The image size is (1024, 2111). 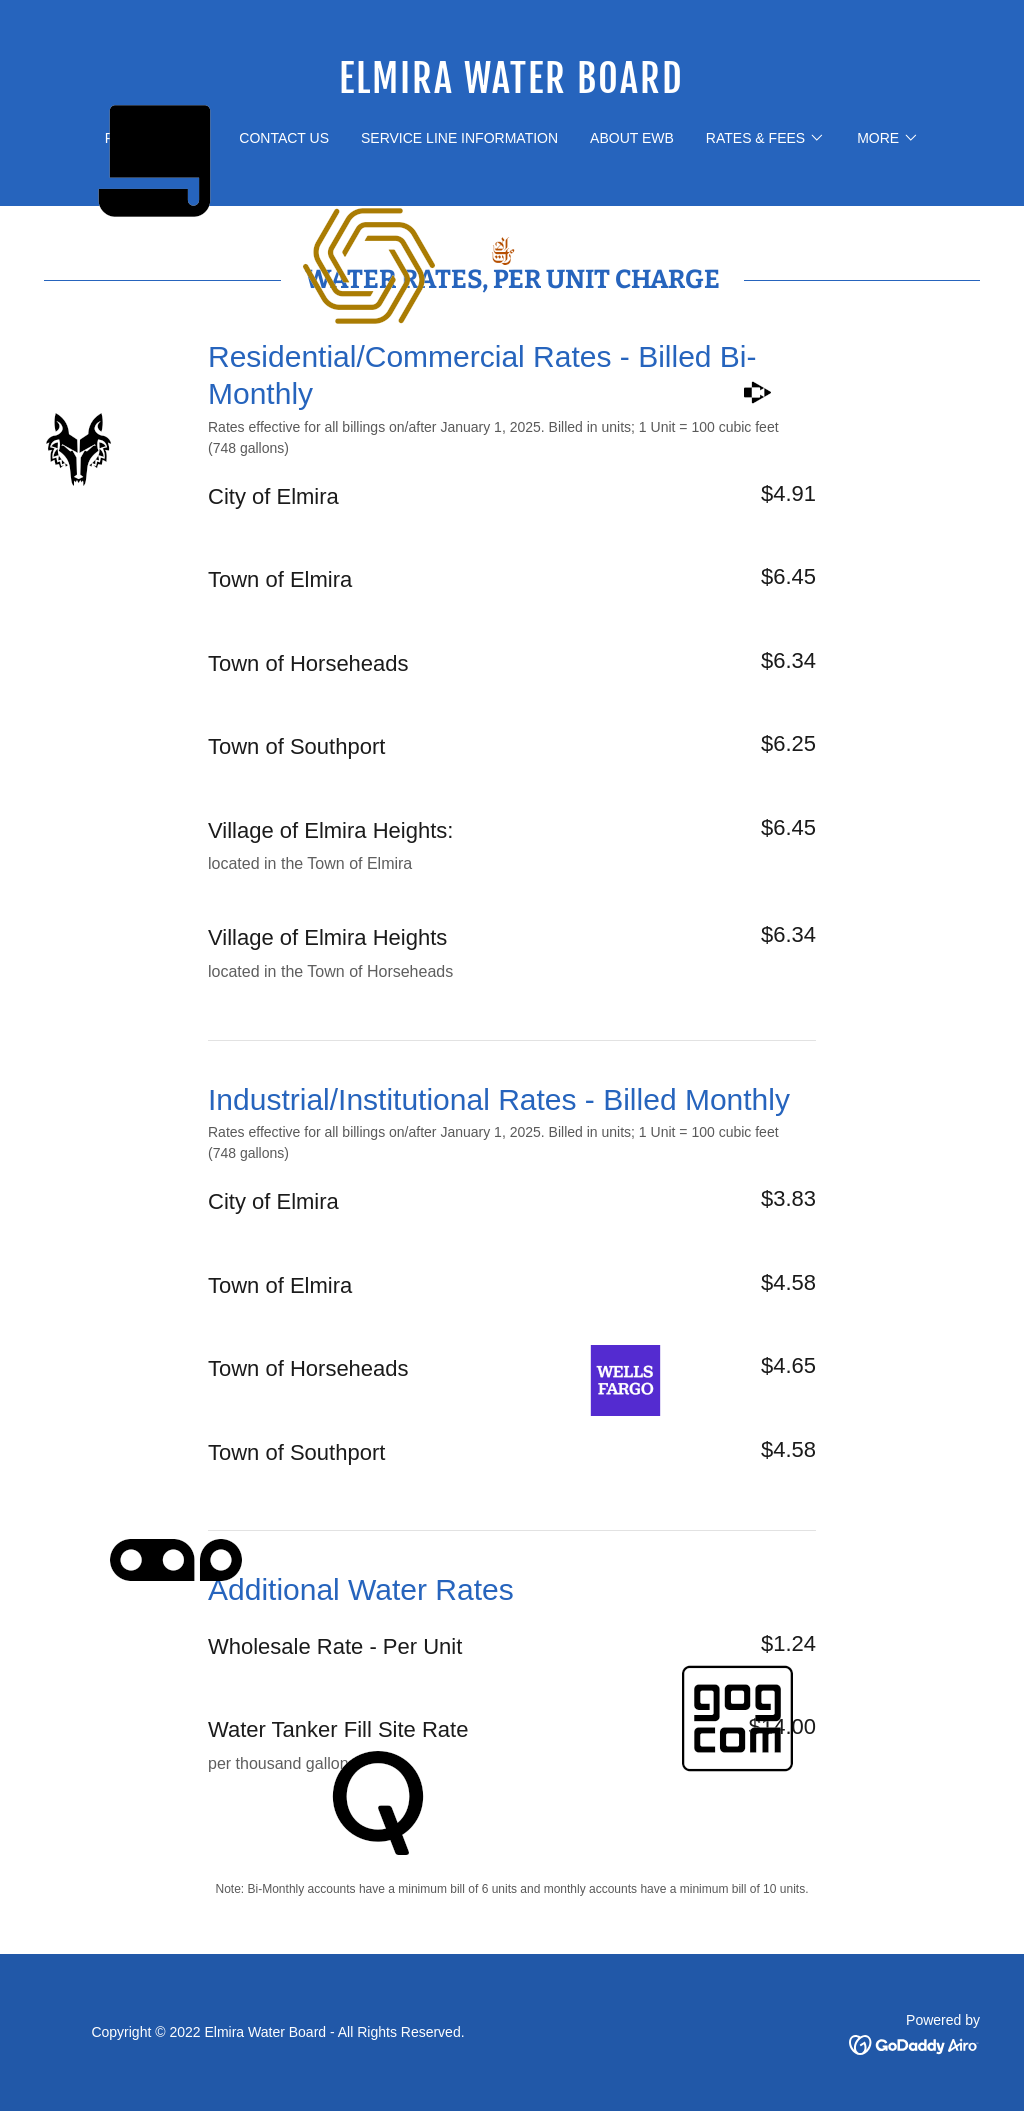 I want to click on plume app or service logo, so click(x=369, y=266).